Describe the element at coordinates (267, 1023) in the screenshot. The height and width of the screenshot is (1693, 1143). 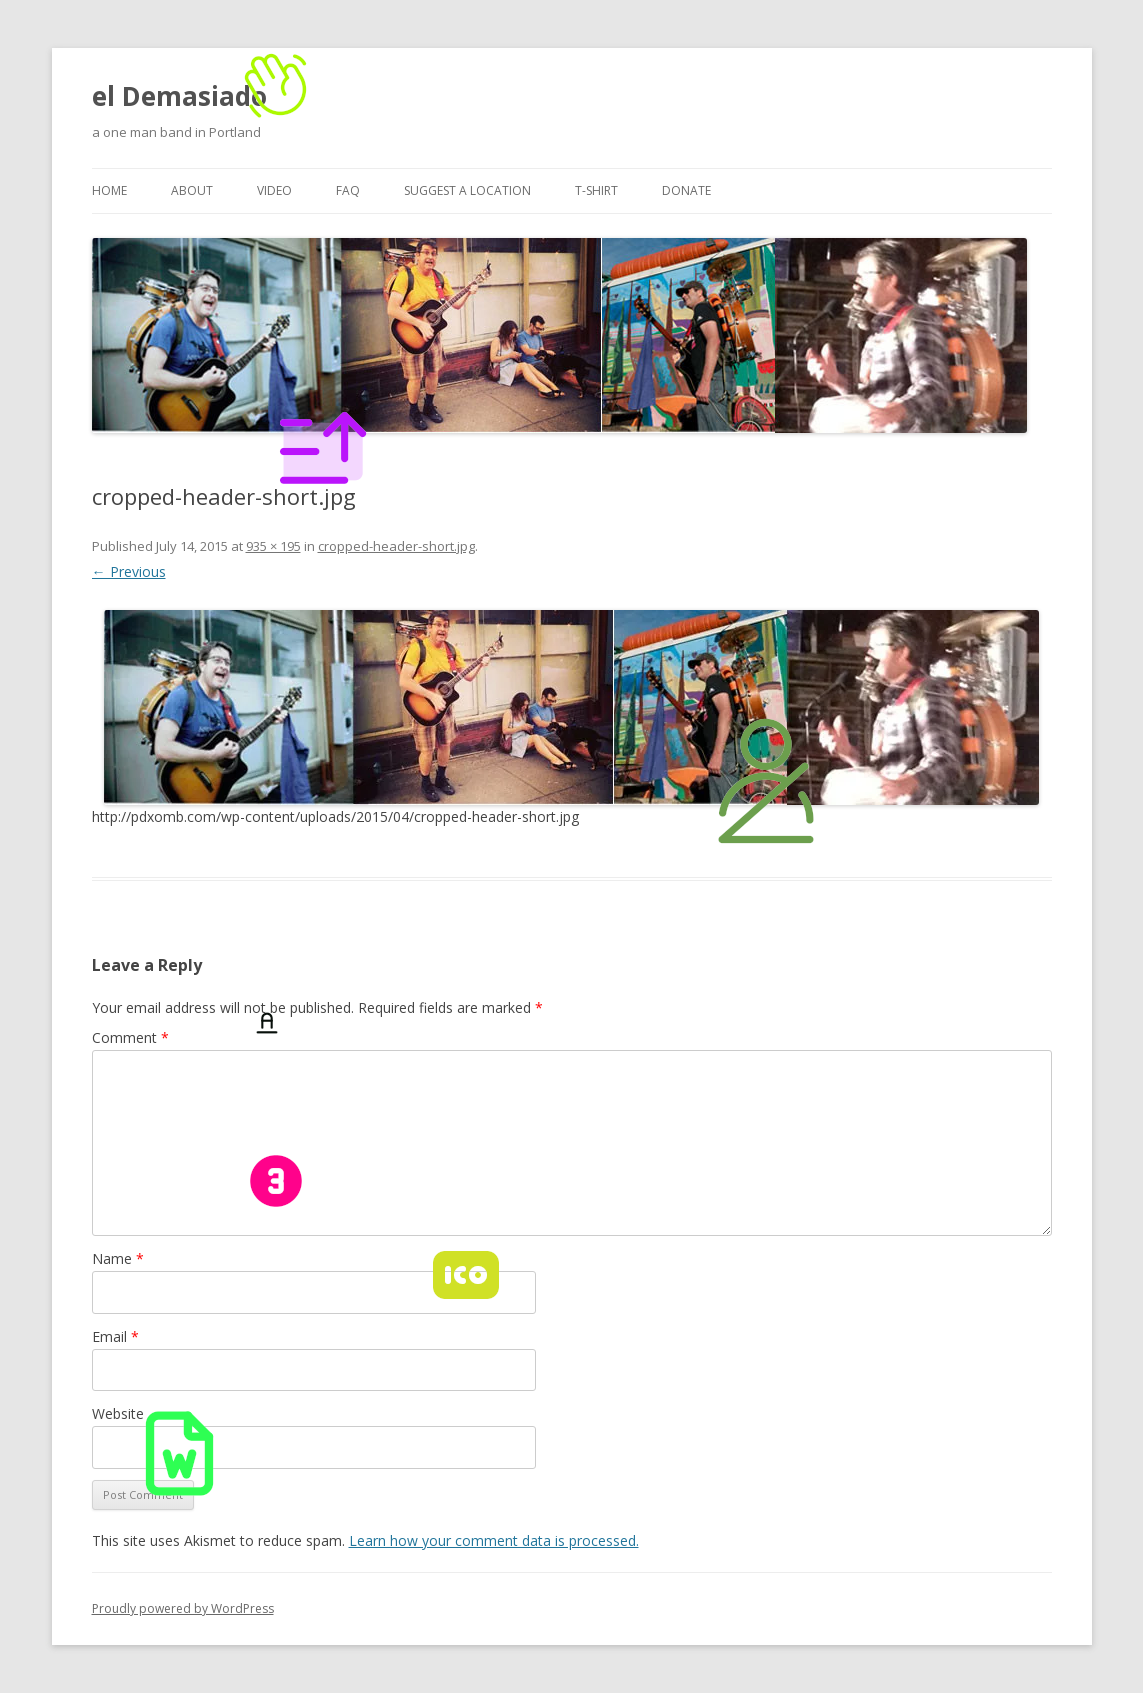
I see `set text baseline alignment` at that location.